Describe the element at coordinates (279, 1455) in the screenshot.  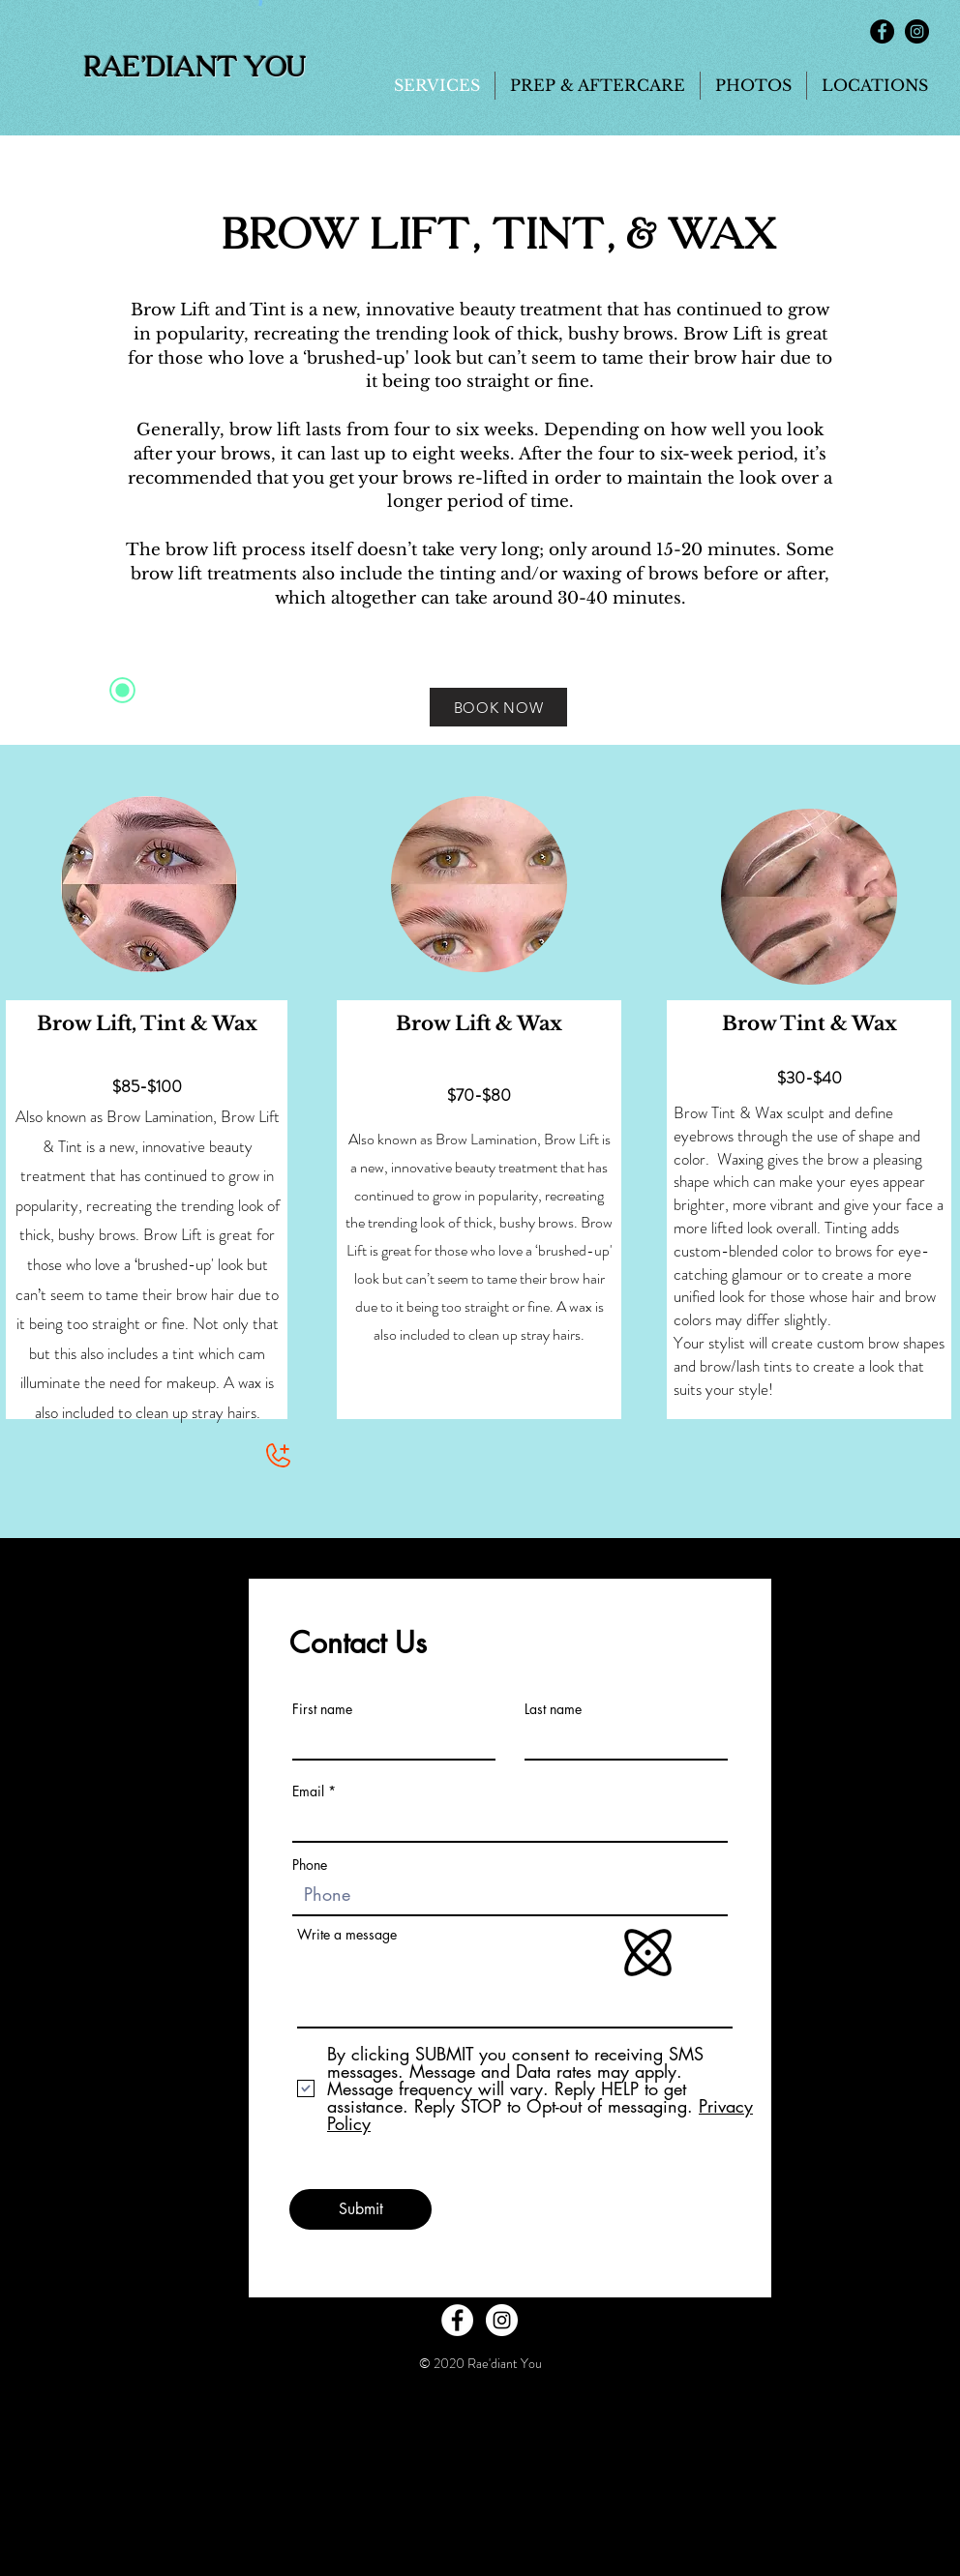
I see `add a new contact` at that location.